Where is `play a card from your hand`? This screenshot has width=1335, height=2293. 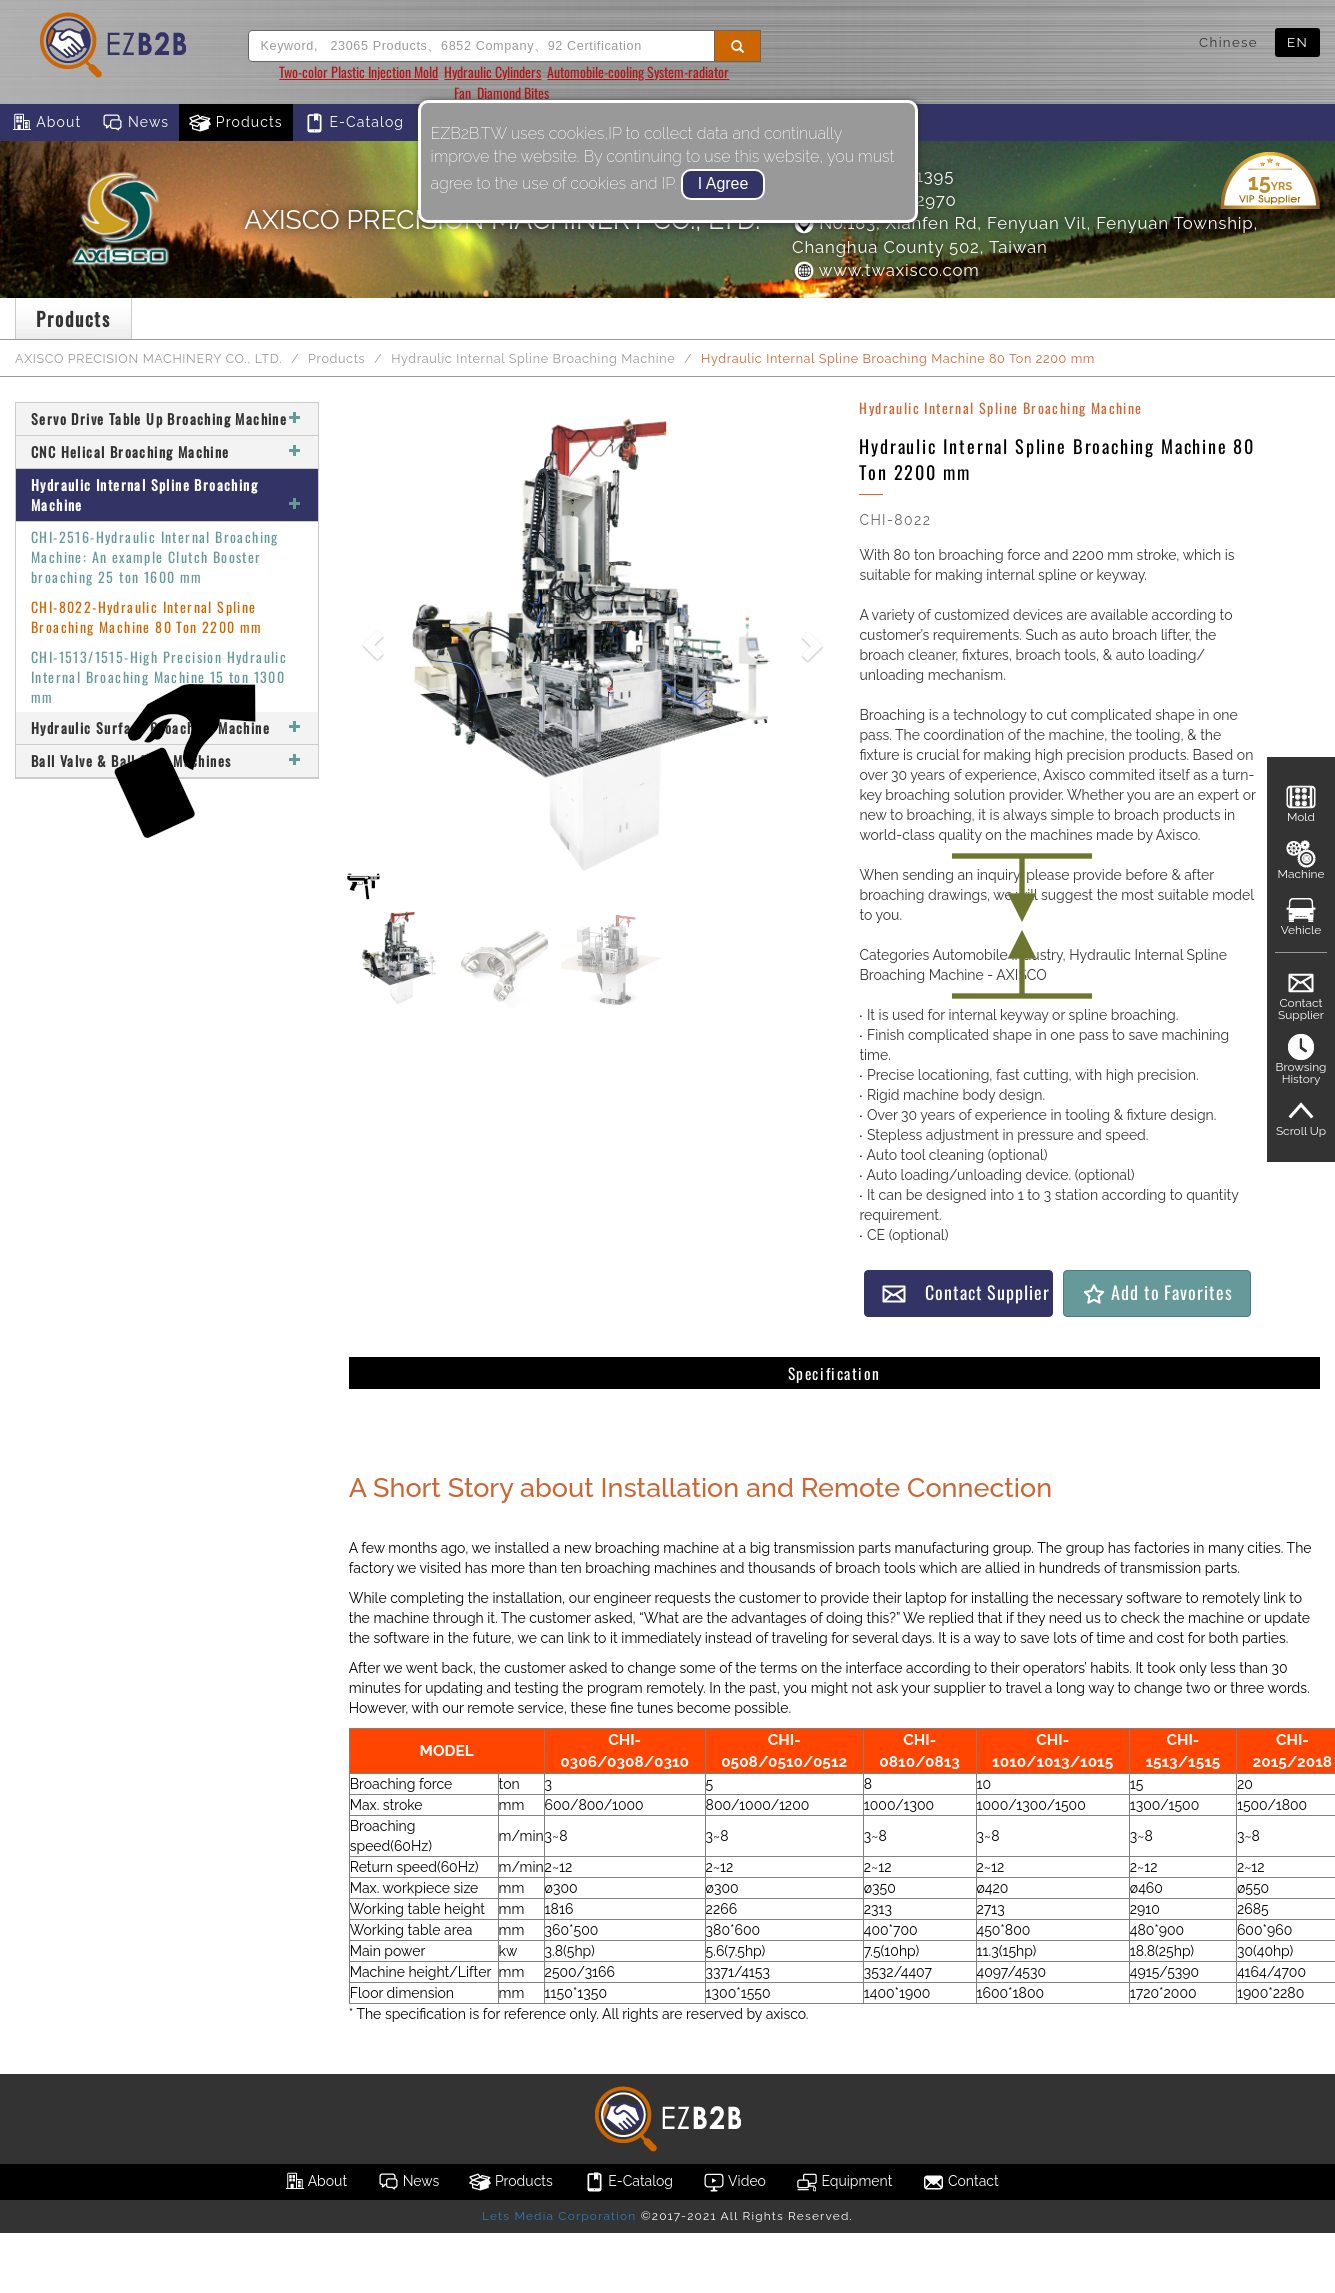
play a card from your hand is located at coordinates (185, 761).